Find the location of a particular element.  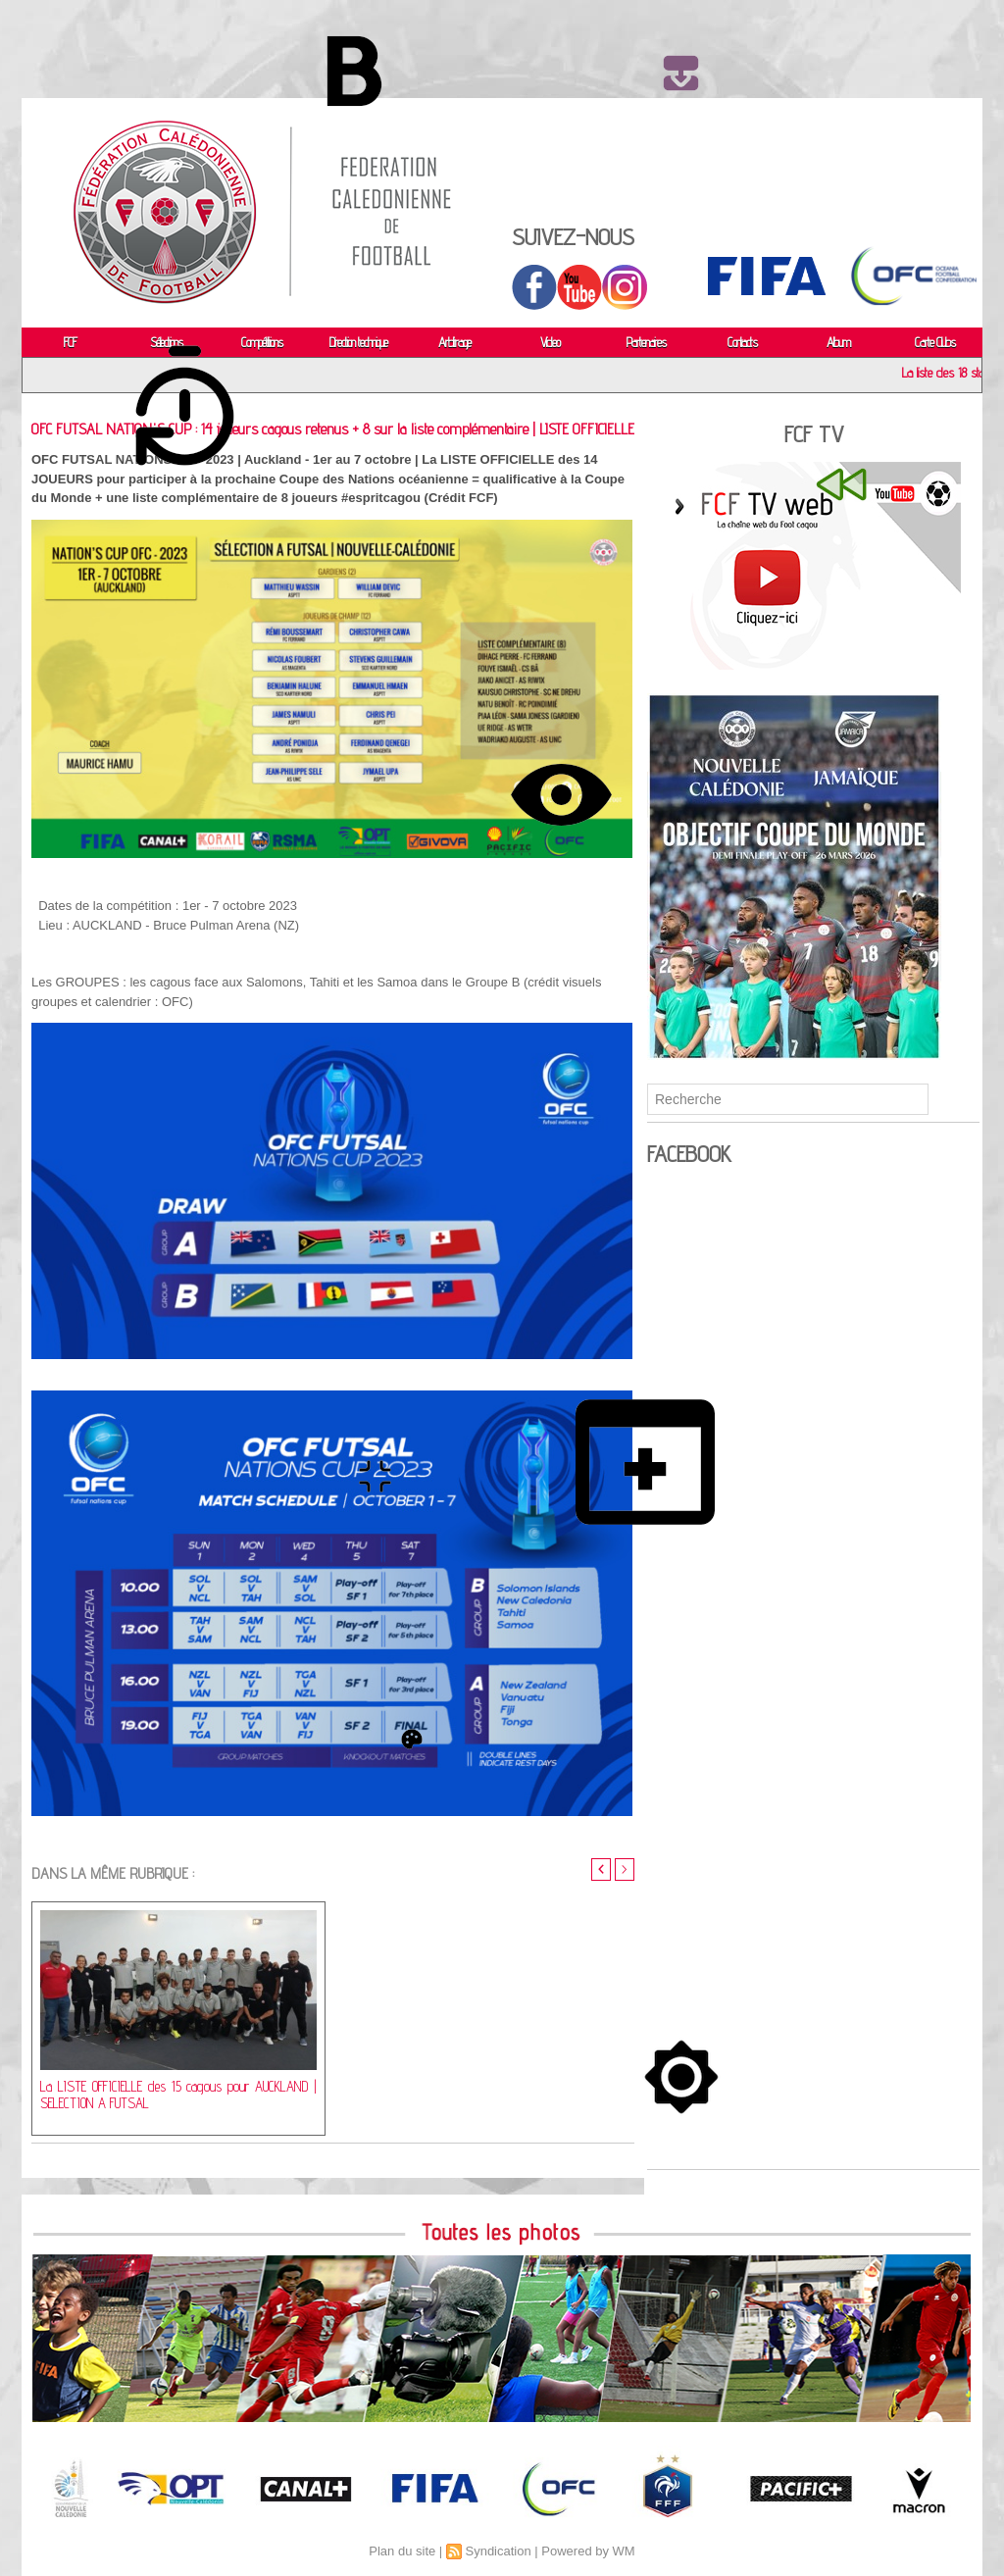

open a new window is located at coordinates (645, 1462).